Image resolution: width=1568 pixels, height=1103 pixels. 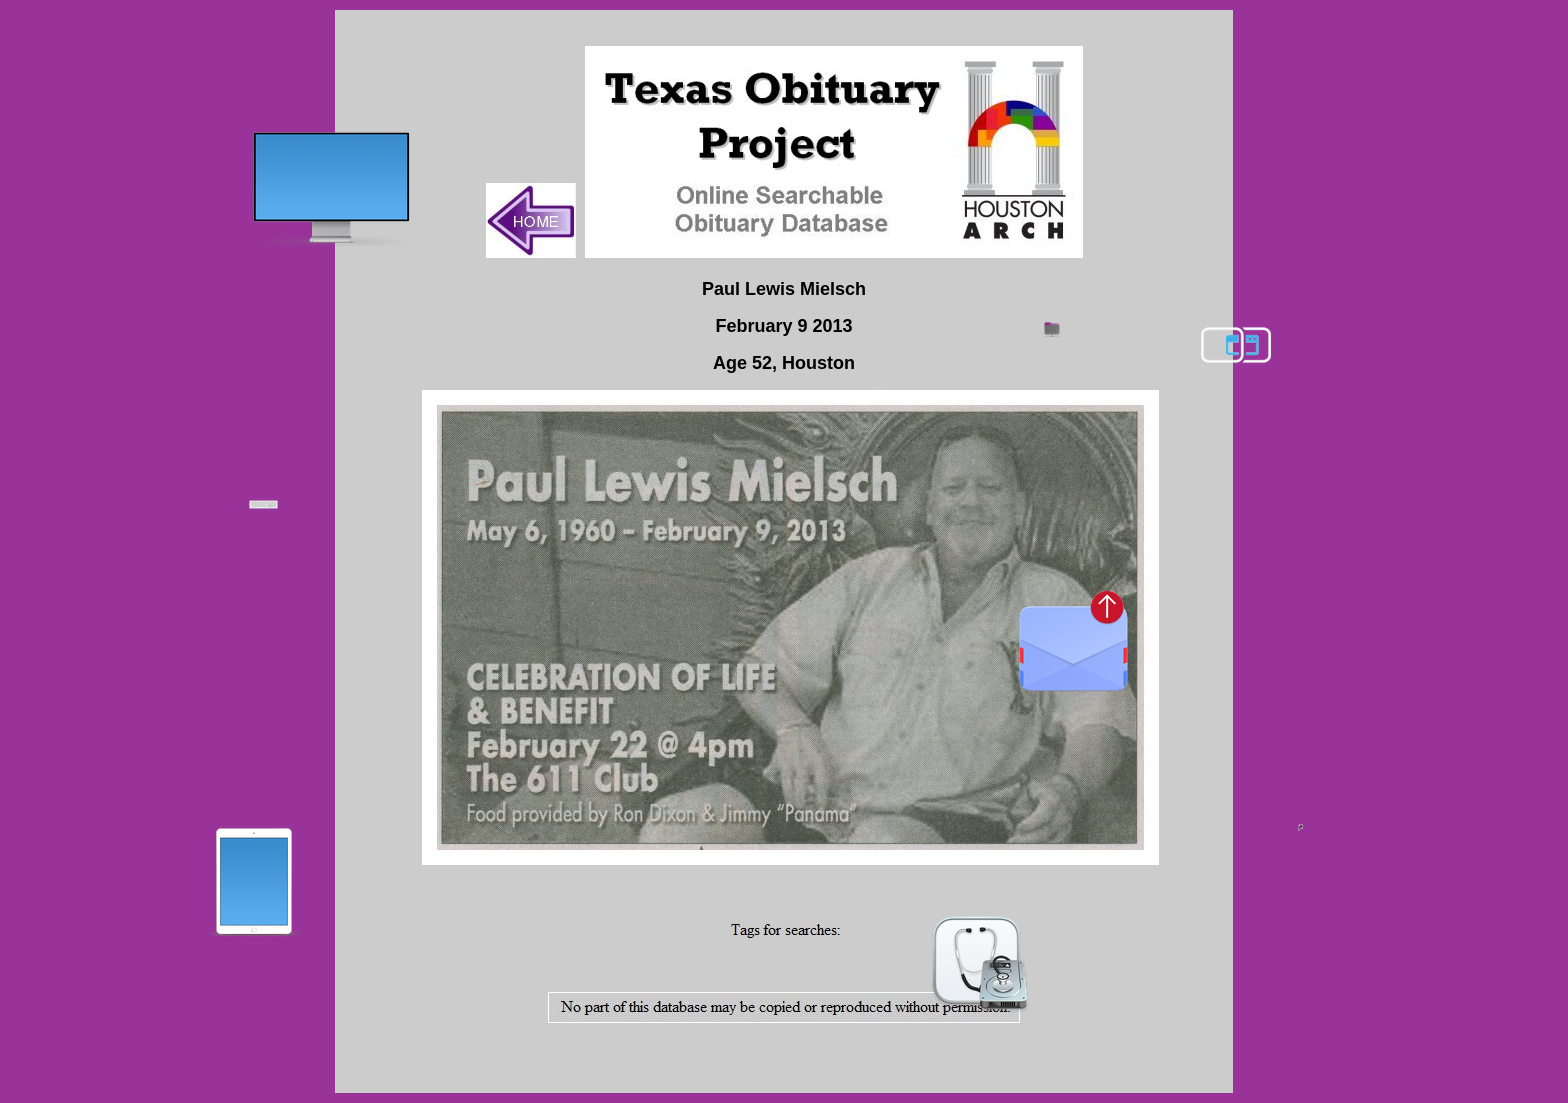 What do you see at coordinates (1052, 329) in the screenshot?
I see `access files stored on a remote server or network location` at bounding box center [1052, 329].